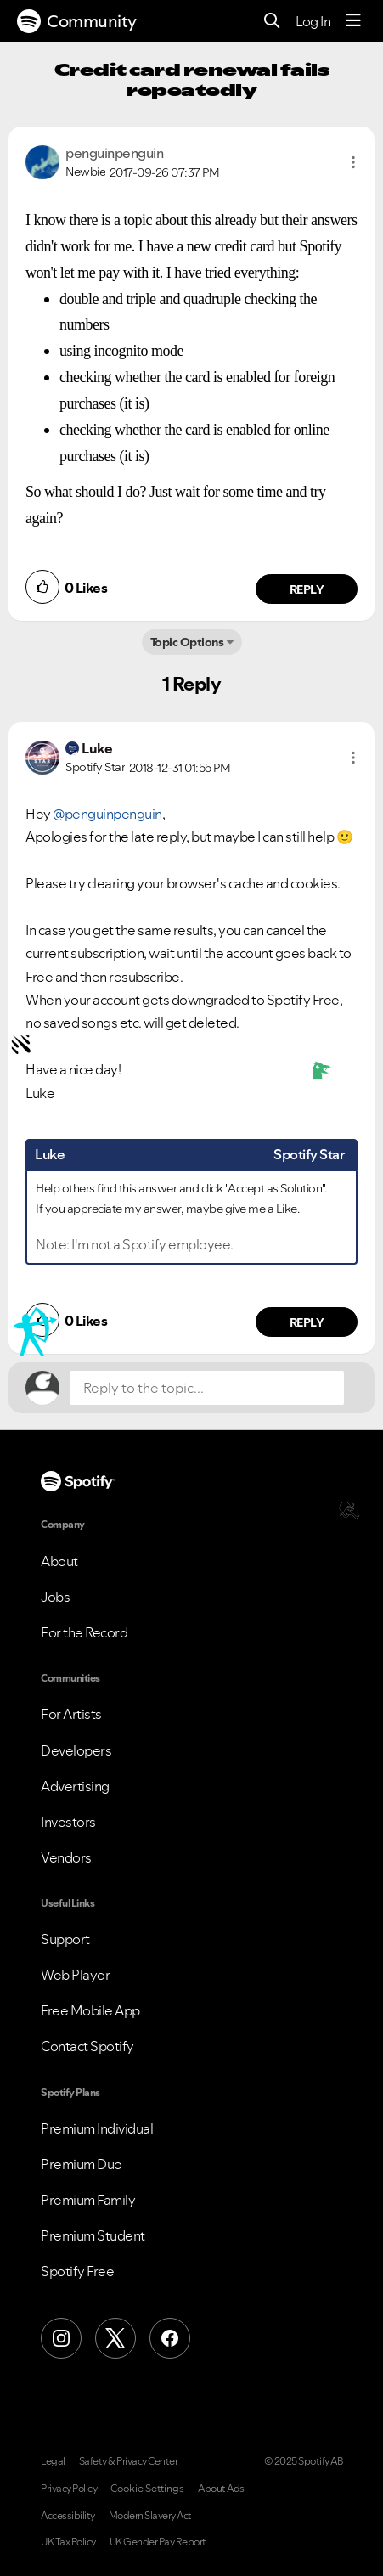 The image size is (383, 2576). I want to click on indicates heavy rain weather condition, so click(21, 1045).